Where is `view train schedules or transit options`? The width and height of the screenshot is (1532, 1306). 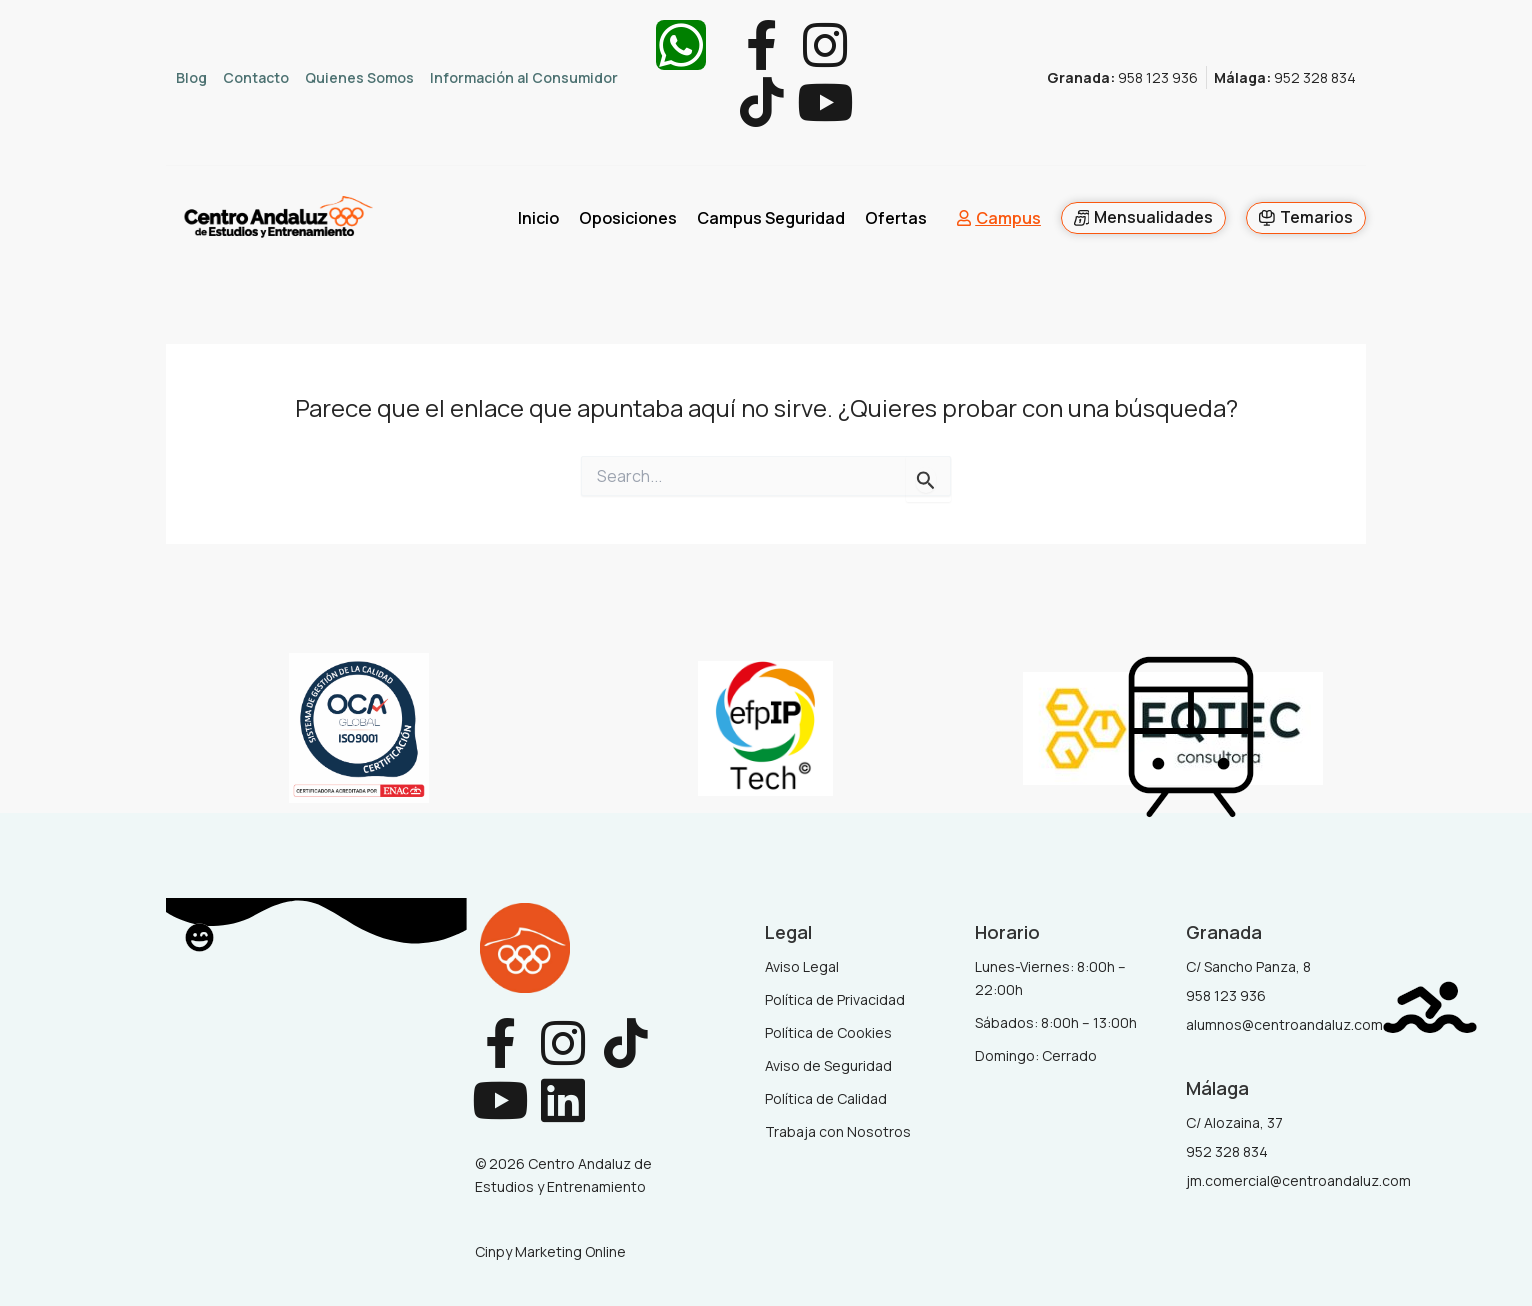
view train schedules or transit options is located at coordinates (1191, 731).